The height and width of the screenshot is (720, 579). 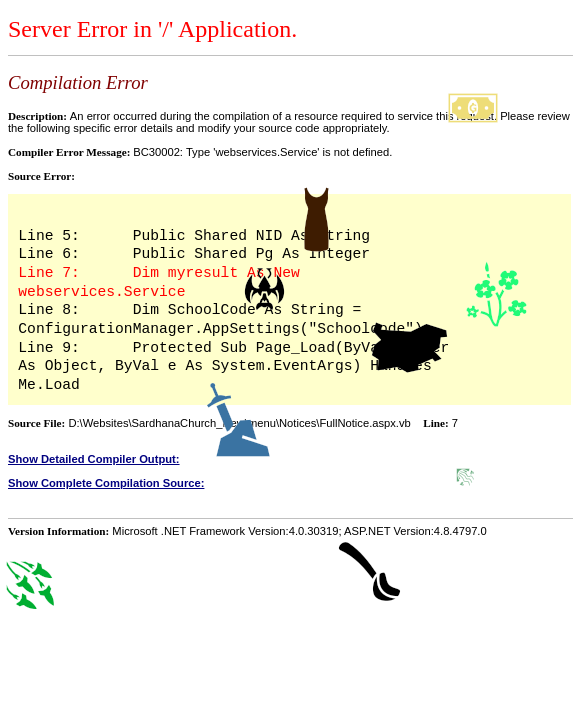 What do you see at coordinates (30, 585) in the screenshot?
I see `launch multiple projectile attack` at bounding box center [30, 585].